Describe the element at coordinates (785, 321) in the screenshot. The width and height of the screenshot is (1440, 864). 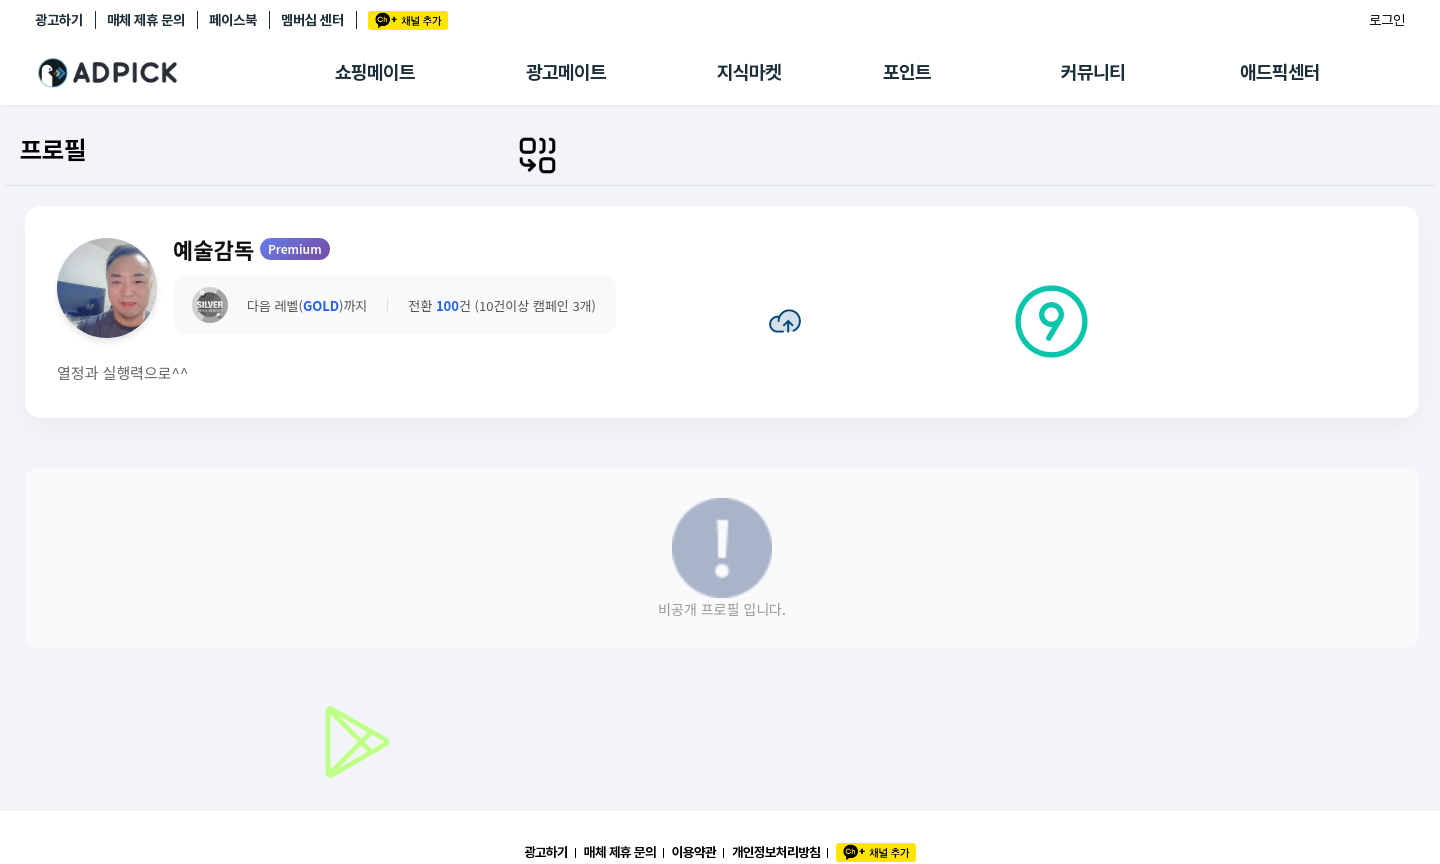
I see `upload file to cloud storage` at that location.